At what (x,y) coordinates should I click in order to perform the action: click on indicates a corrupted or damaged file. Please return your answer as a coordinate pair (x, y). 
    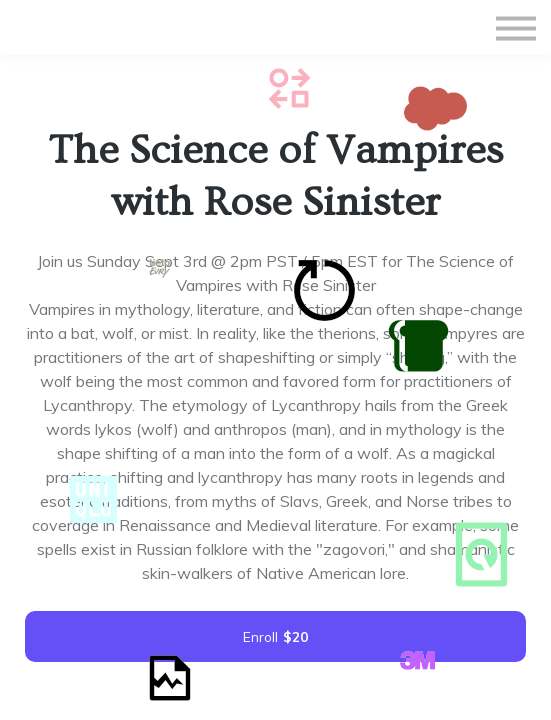
    Looking at the image, I should click on (170, 678).